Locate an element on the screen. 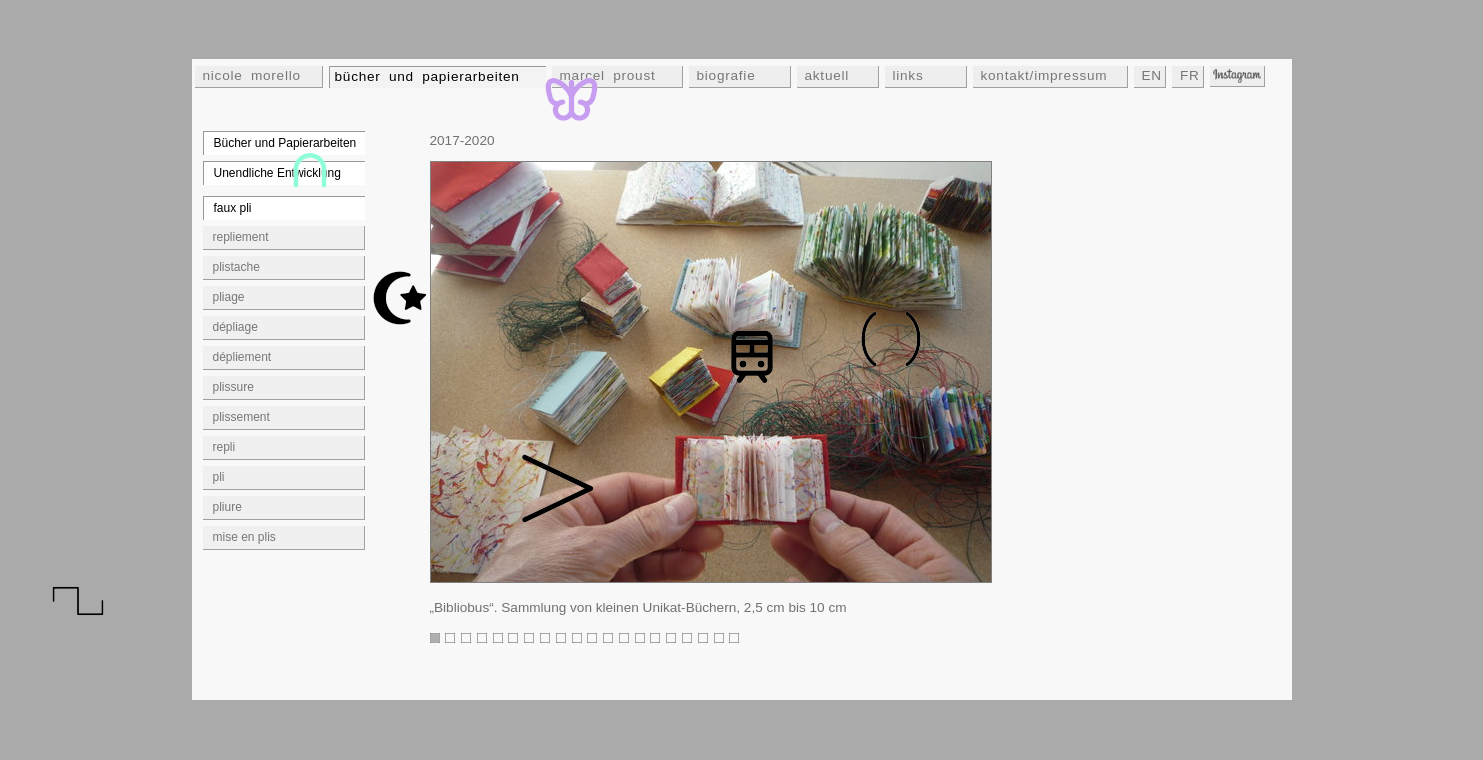 This screenshot has height=760, width=1483. indicates a transformation or metamorphosis feature is located at coordinates (571, 98).